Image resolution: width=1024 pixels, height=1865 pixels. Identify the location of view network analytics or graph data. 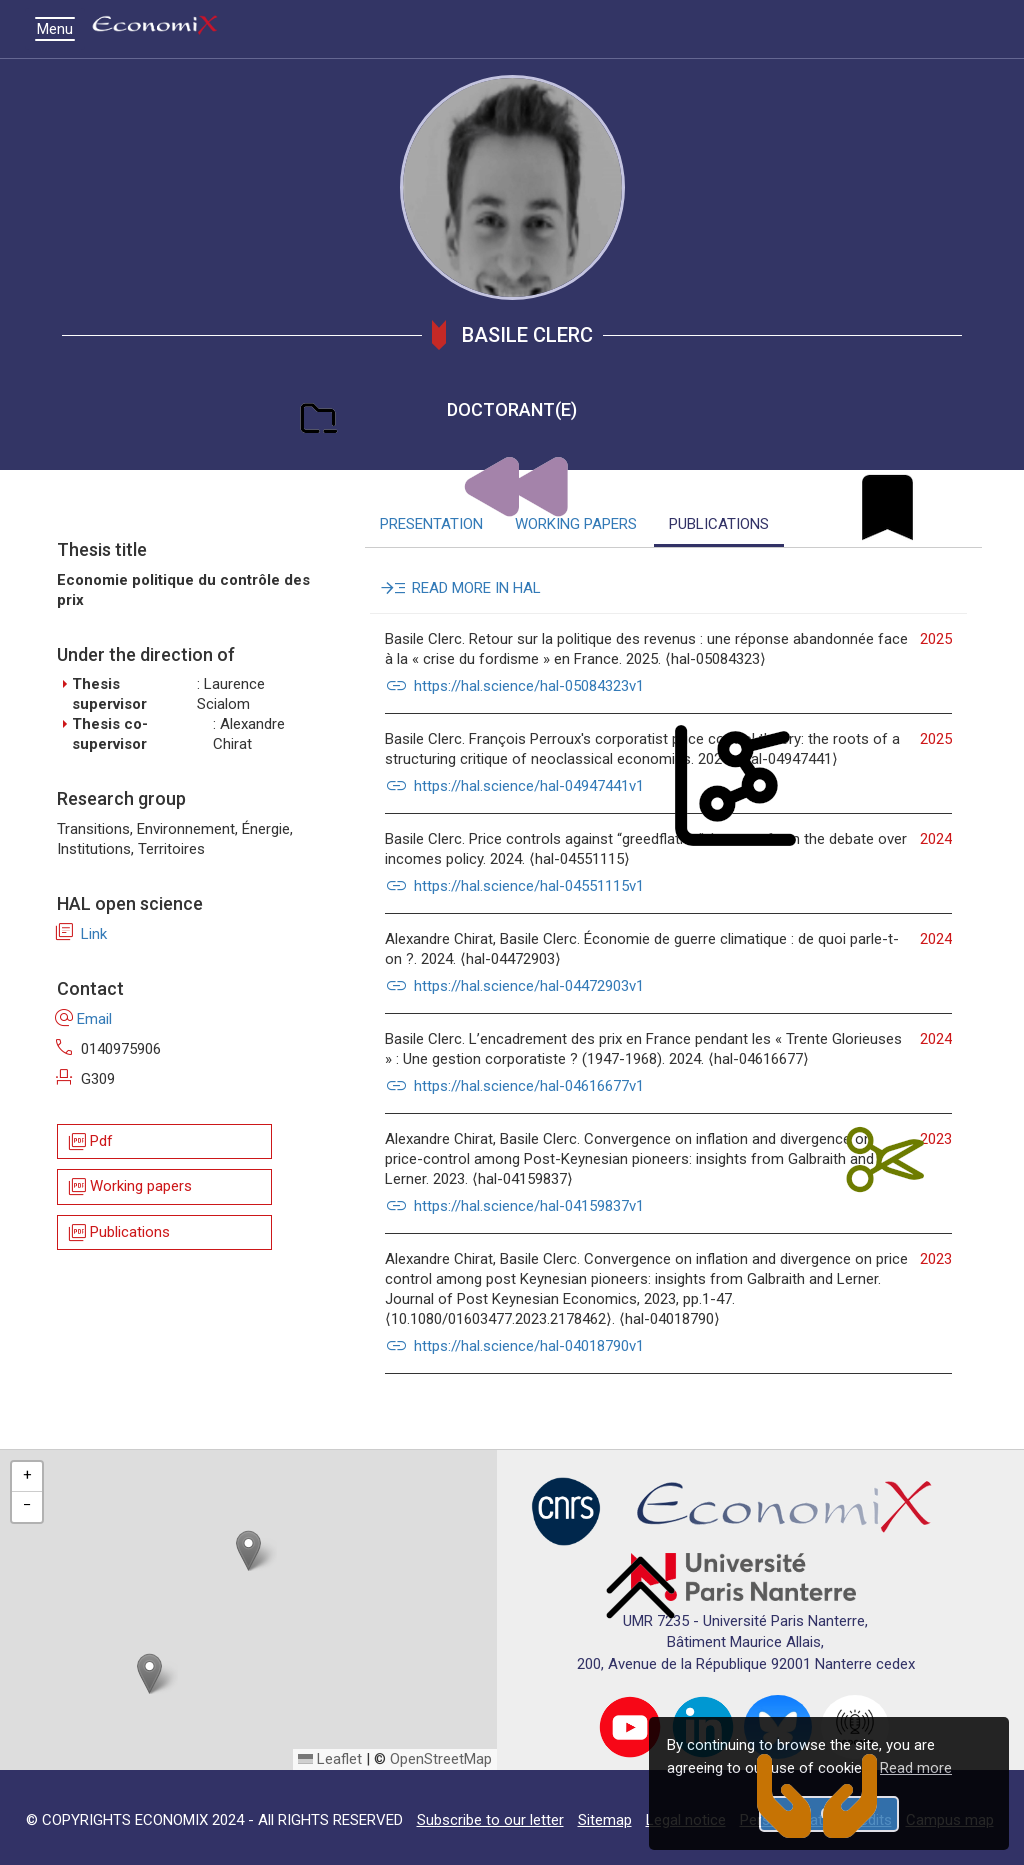
(735, 785).